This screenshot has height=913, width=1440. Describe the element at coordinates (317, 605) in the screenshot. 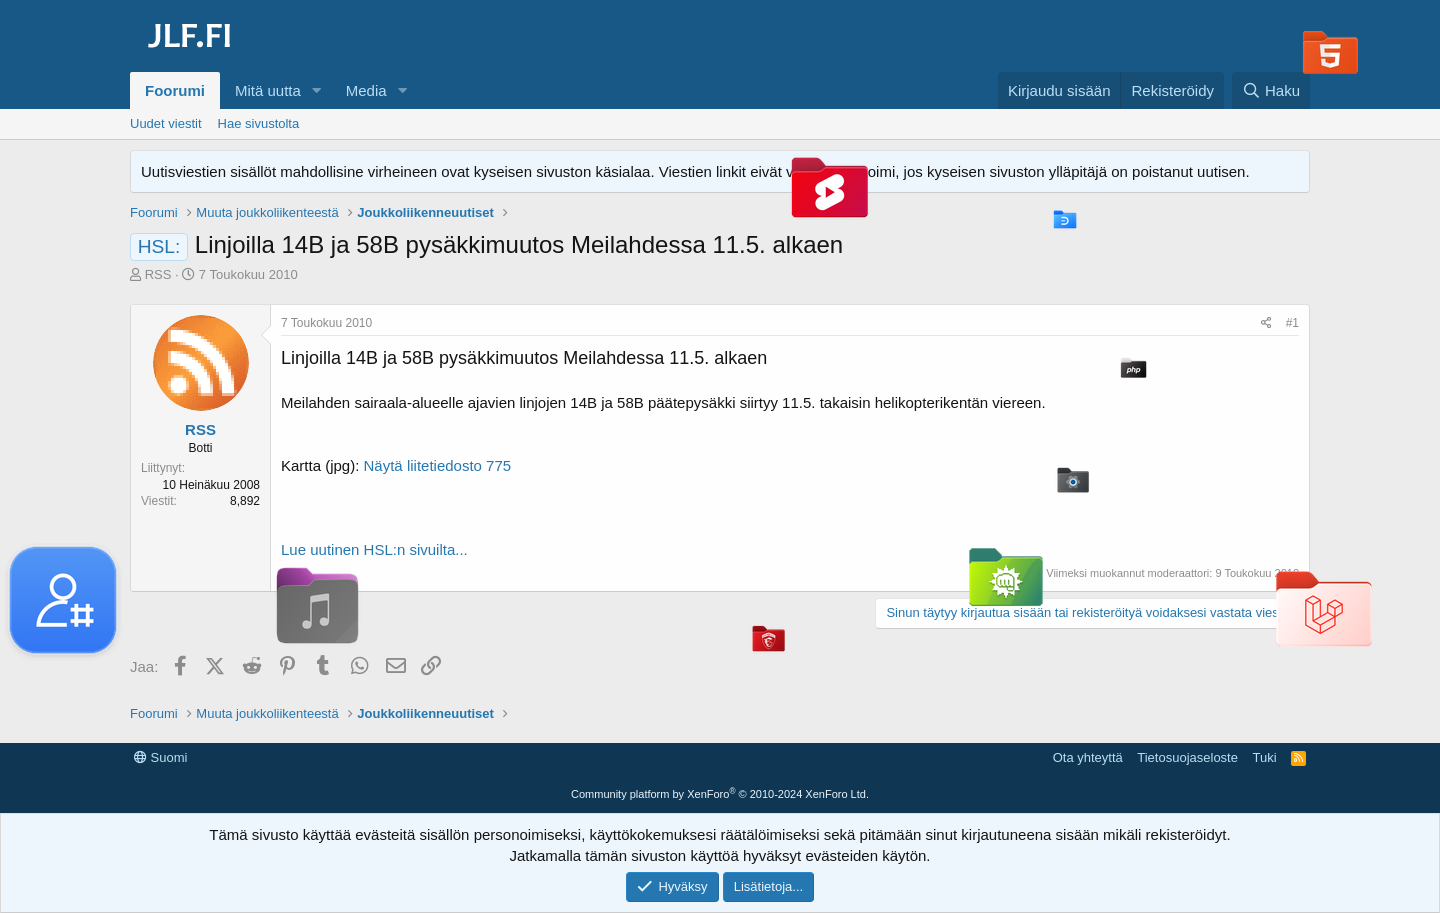

I see `open your music folder` at that location.